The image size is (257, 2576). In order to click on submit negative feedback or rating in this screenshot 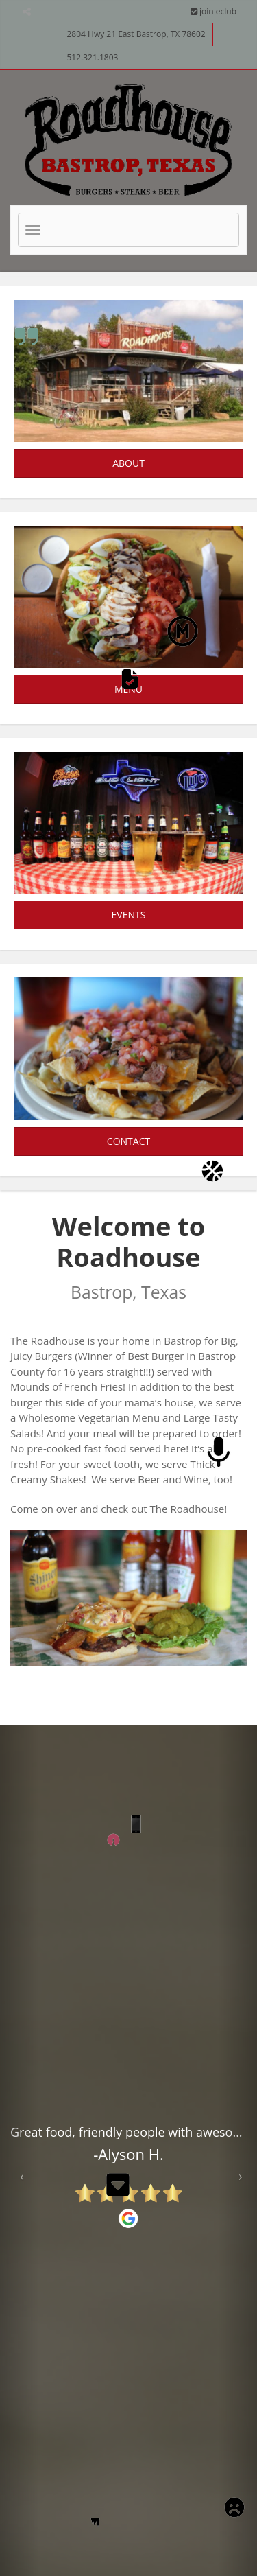, I will do `click(234, 2507)`.